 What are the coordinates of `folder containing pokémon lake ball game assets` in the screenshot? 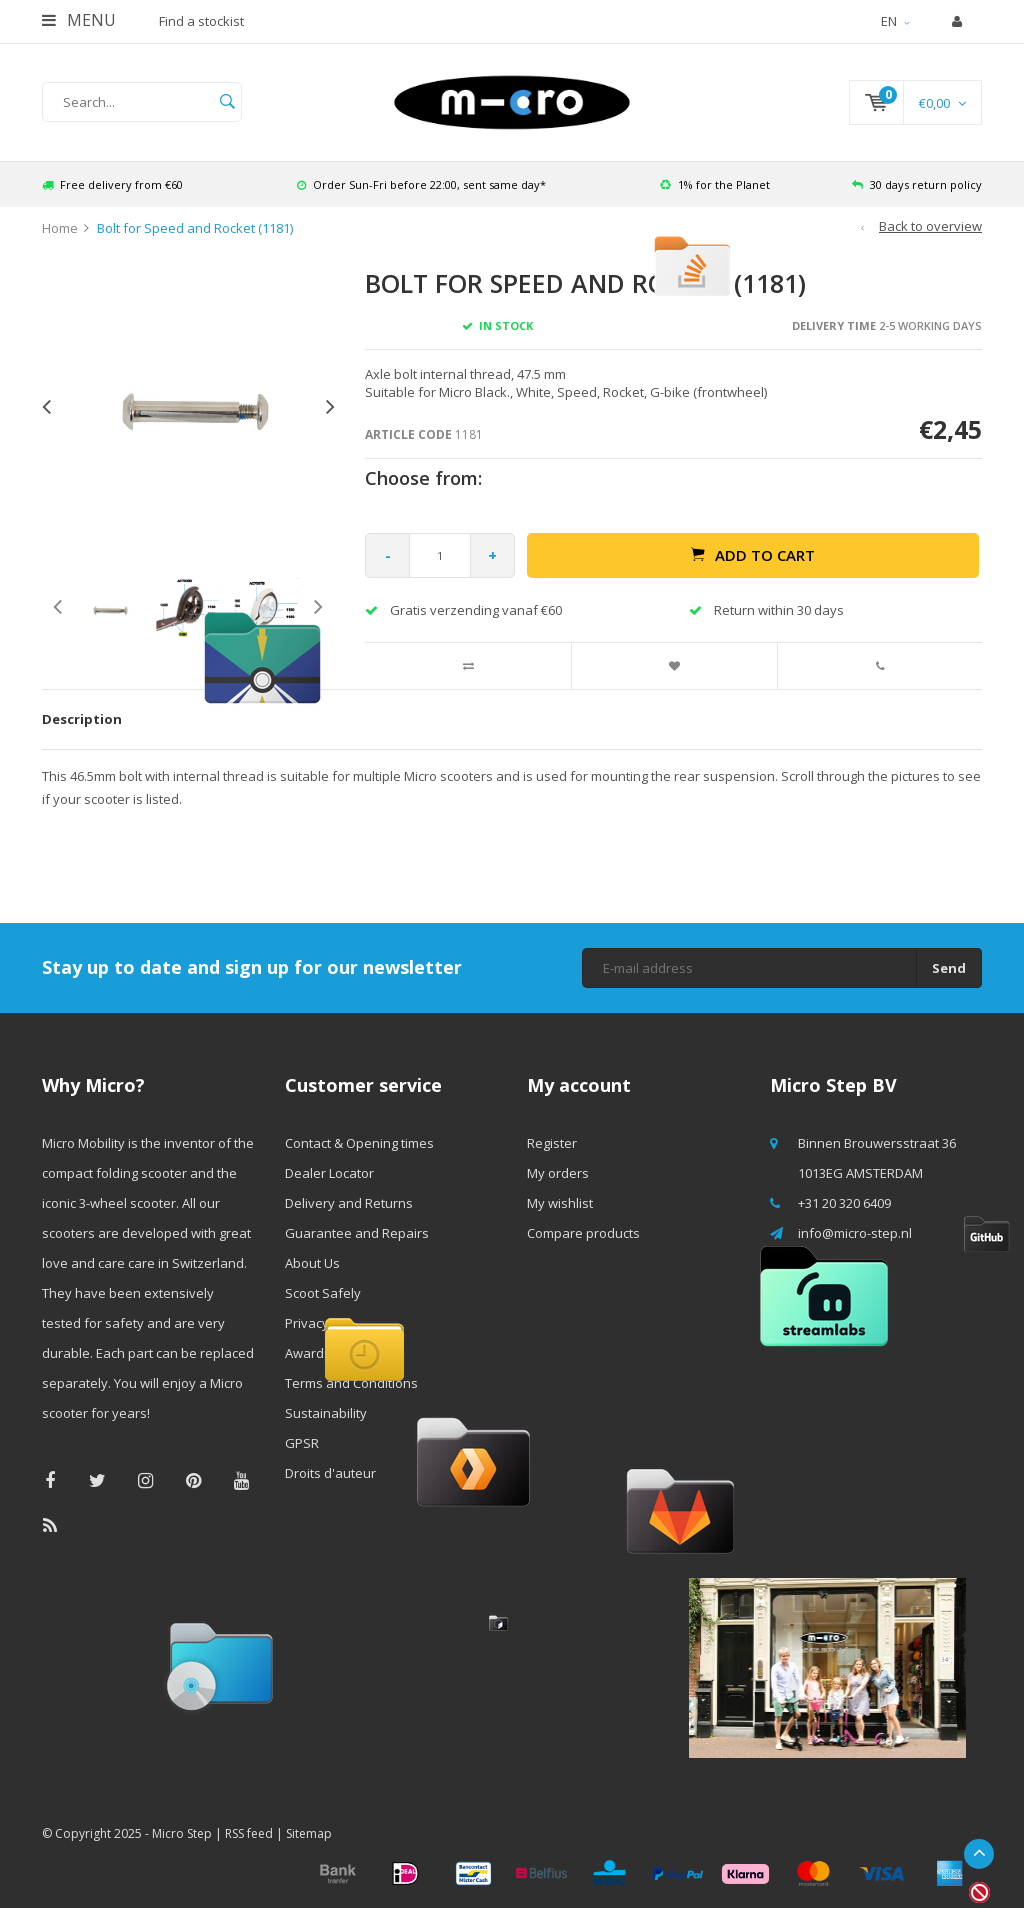 It's located at (262, 661).